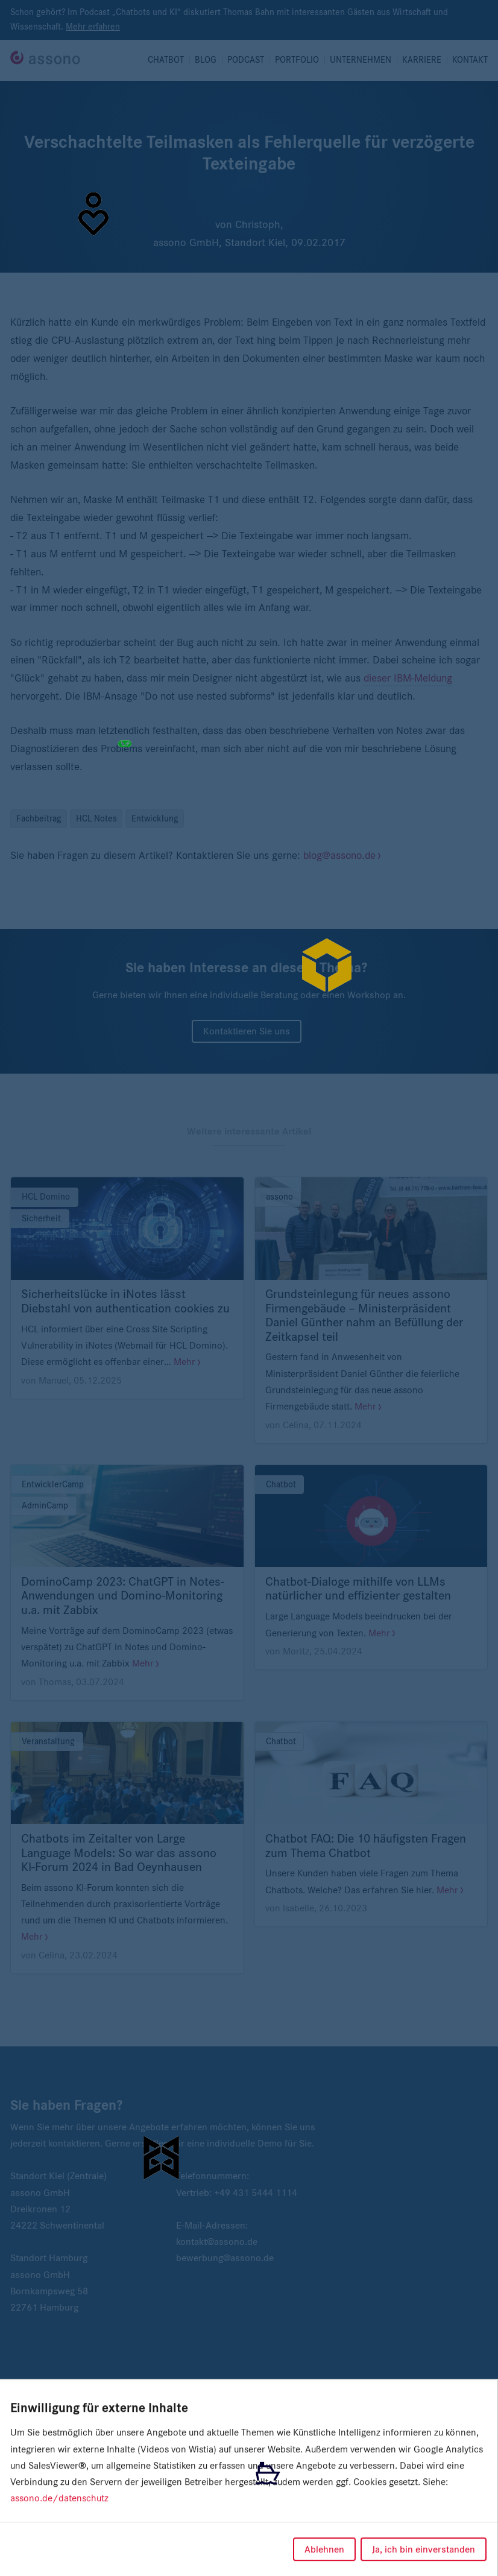 The height and width of the screenshot is (2576, 498). I want to click on langchain official logo, so click(125, 744).